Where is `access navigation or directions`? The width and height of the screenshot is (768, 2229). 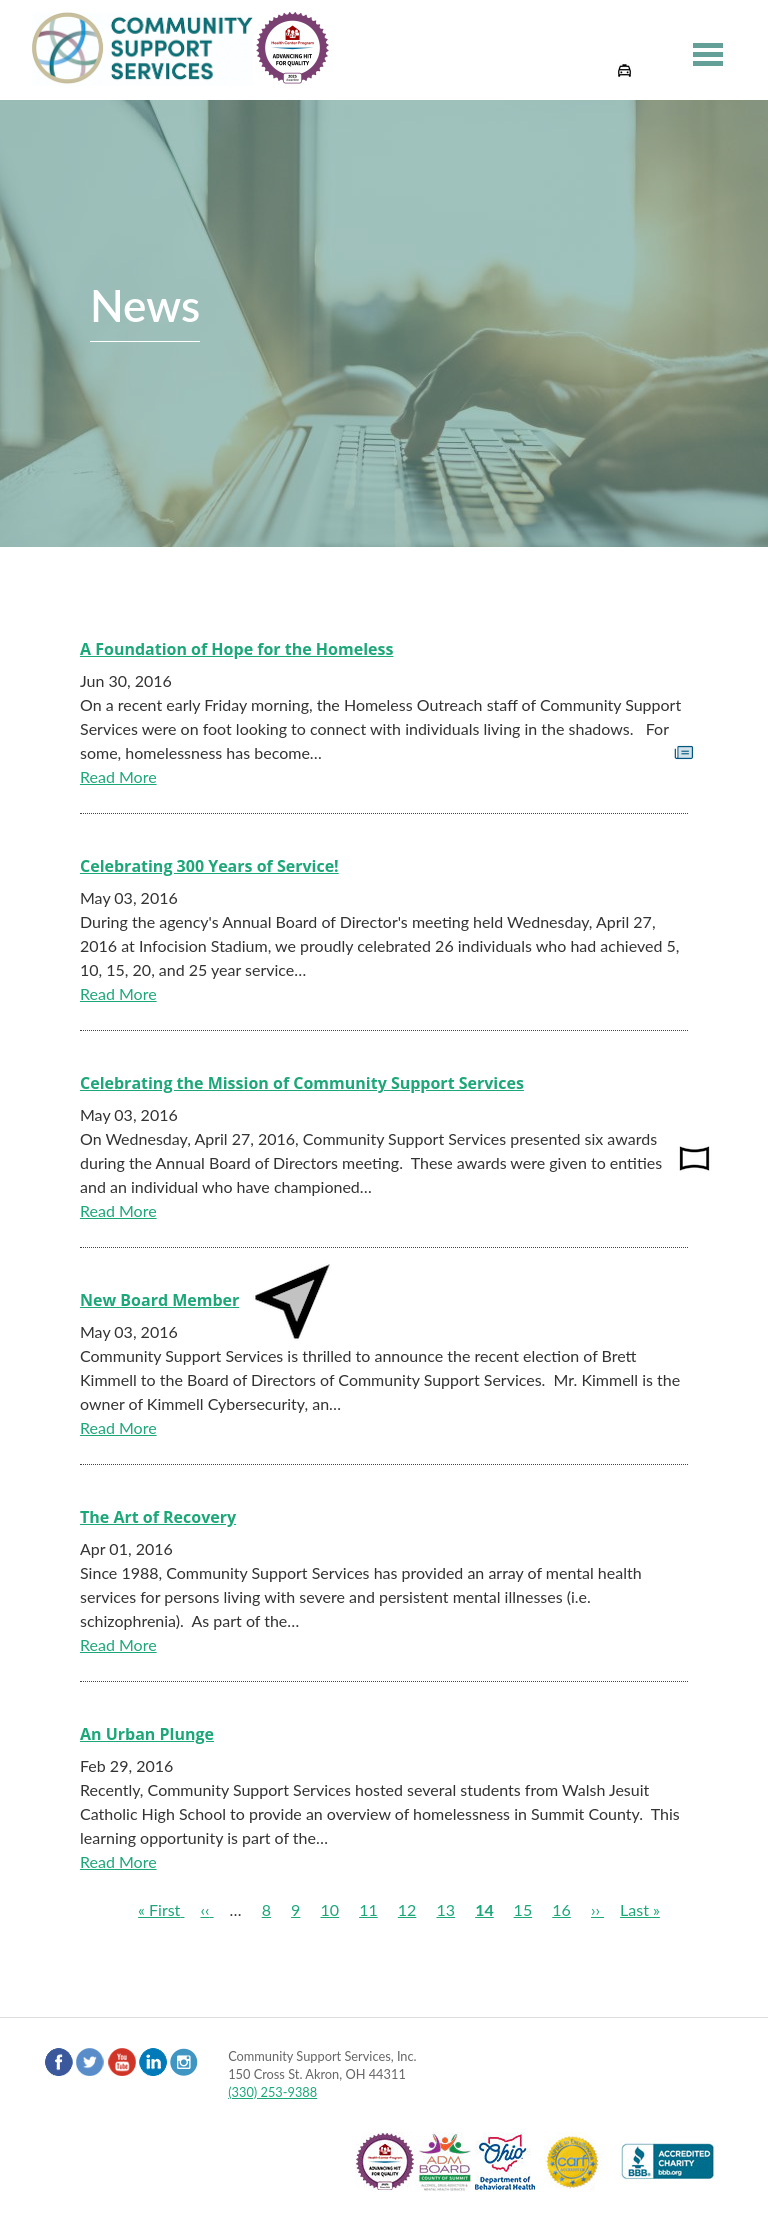 access navigation or directions is located at coordinates (292, 1301).